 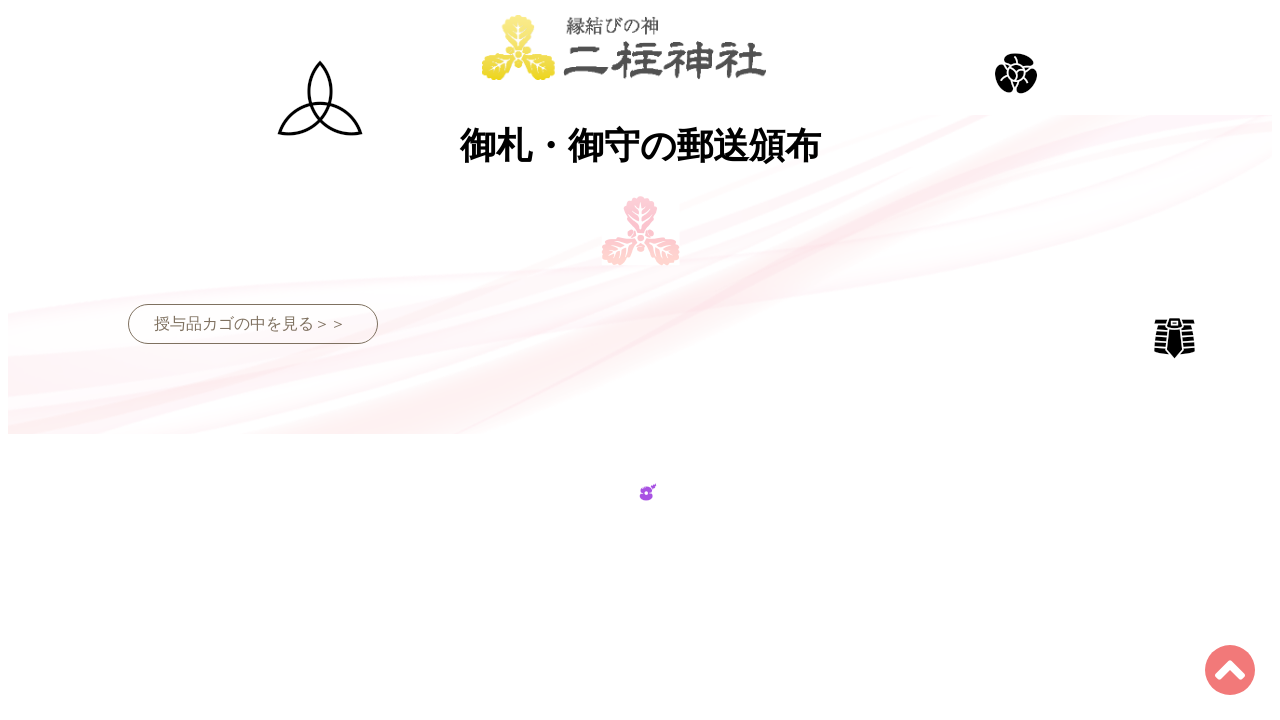 What do you see at coordinates (1016, 73) in the screenshot?
I see `select viola flower in a game inventory` at bounding box center [1016, 73].